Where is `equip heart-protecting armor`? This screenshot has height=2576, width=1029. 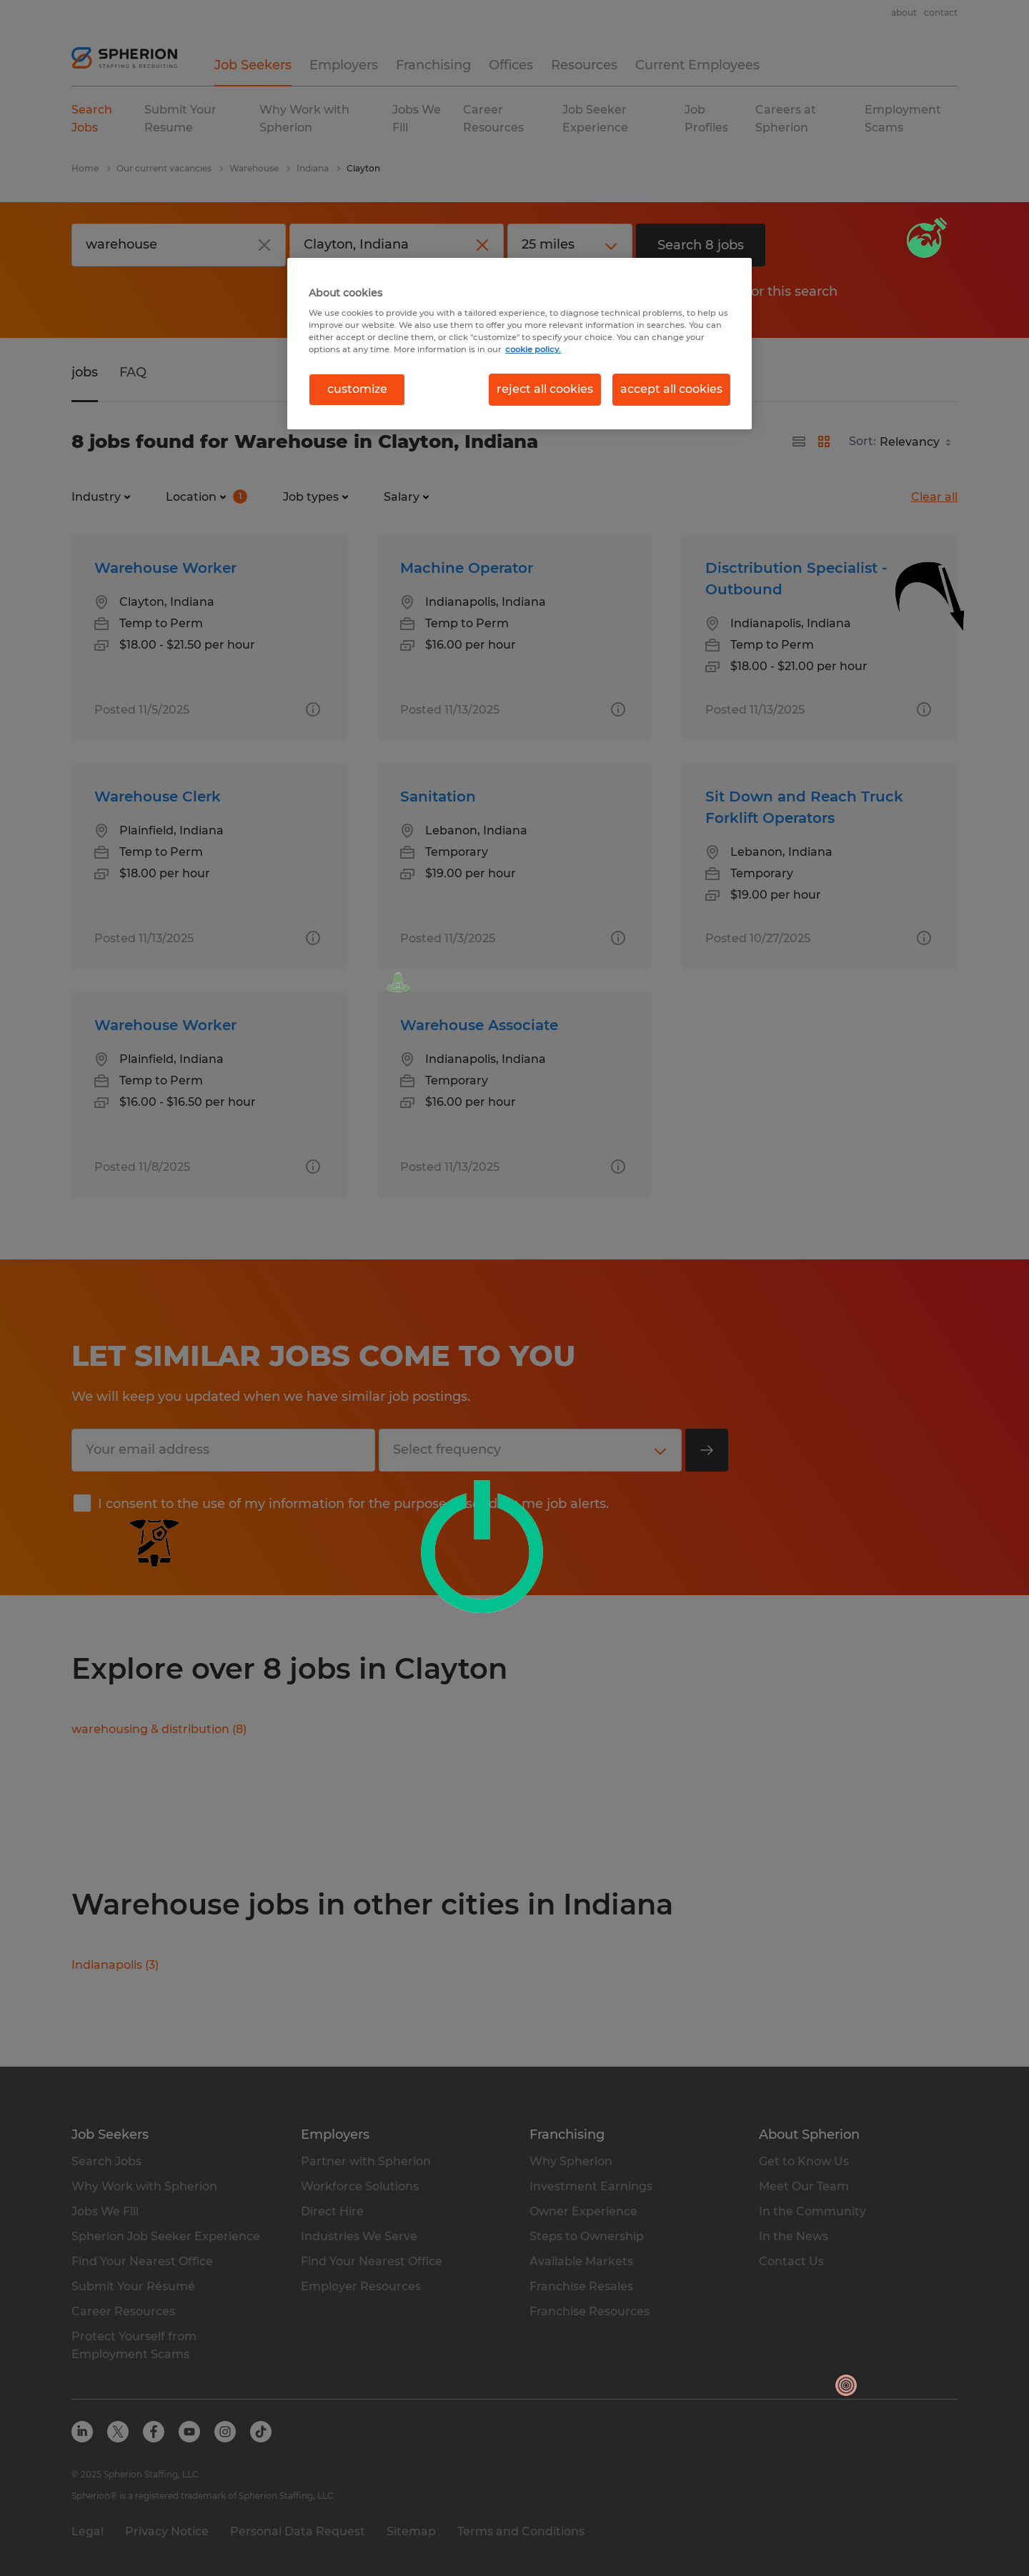
equip heart-protecting armor is located at coordinates (154, 1543).